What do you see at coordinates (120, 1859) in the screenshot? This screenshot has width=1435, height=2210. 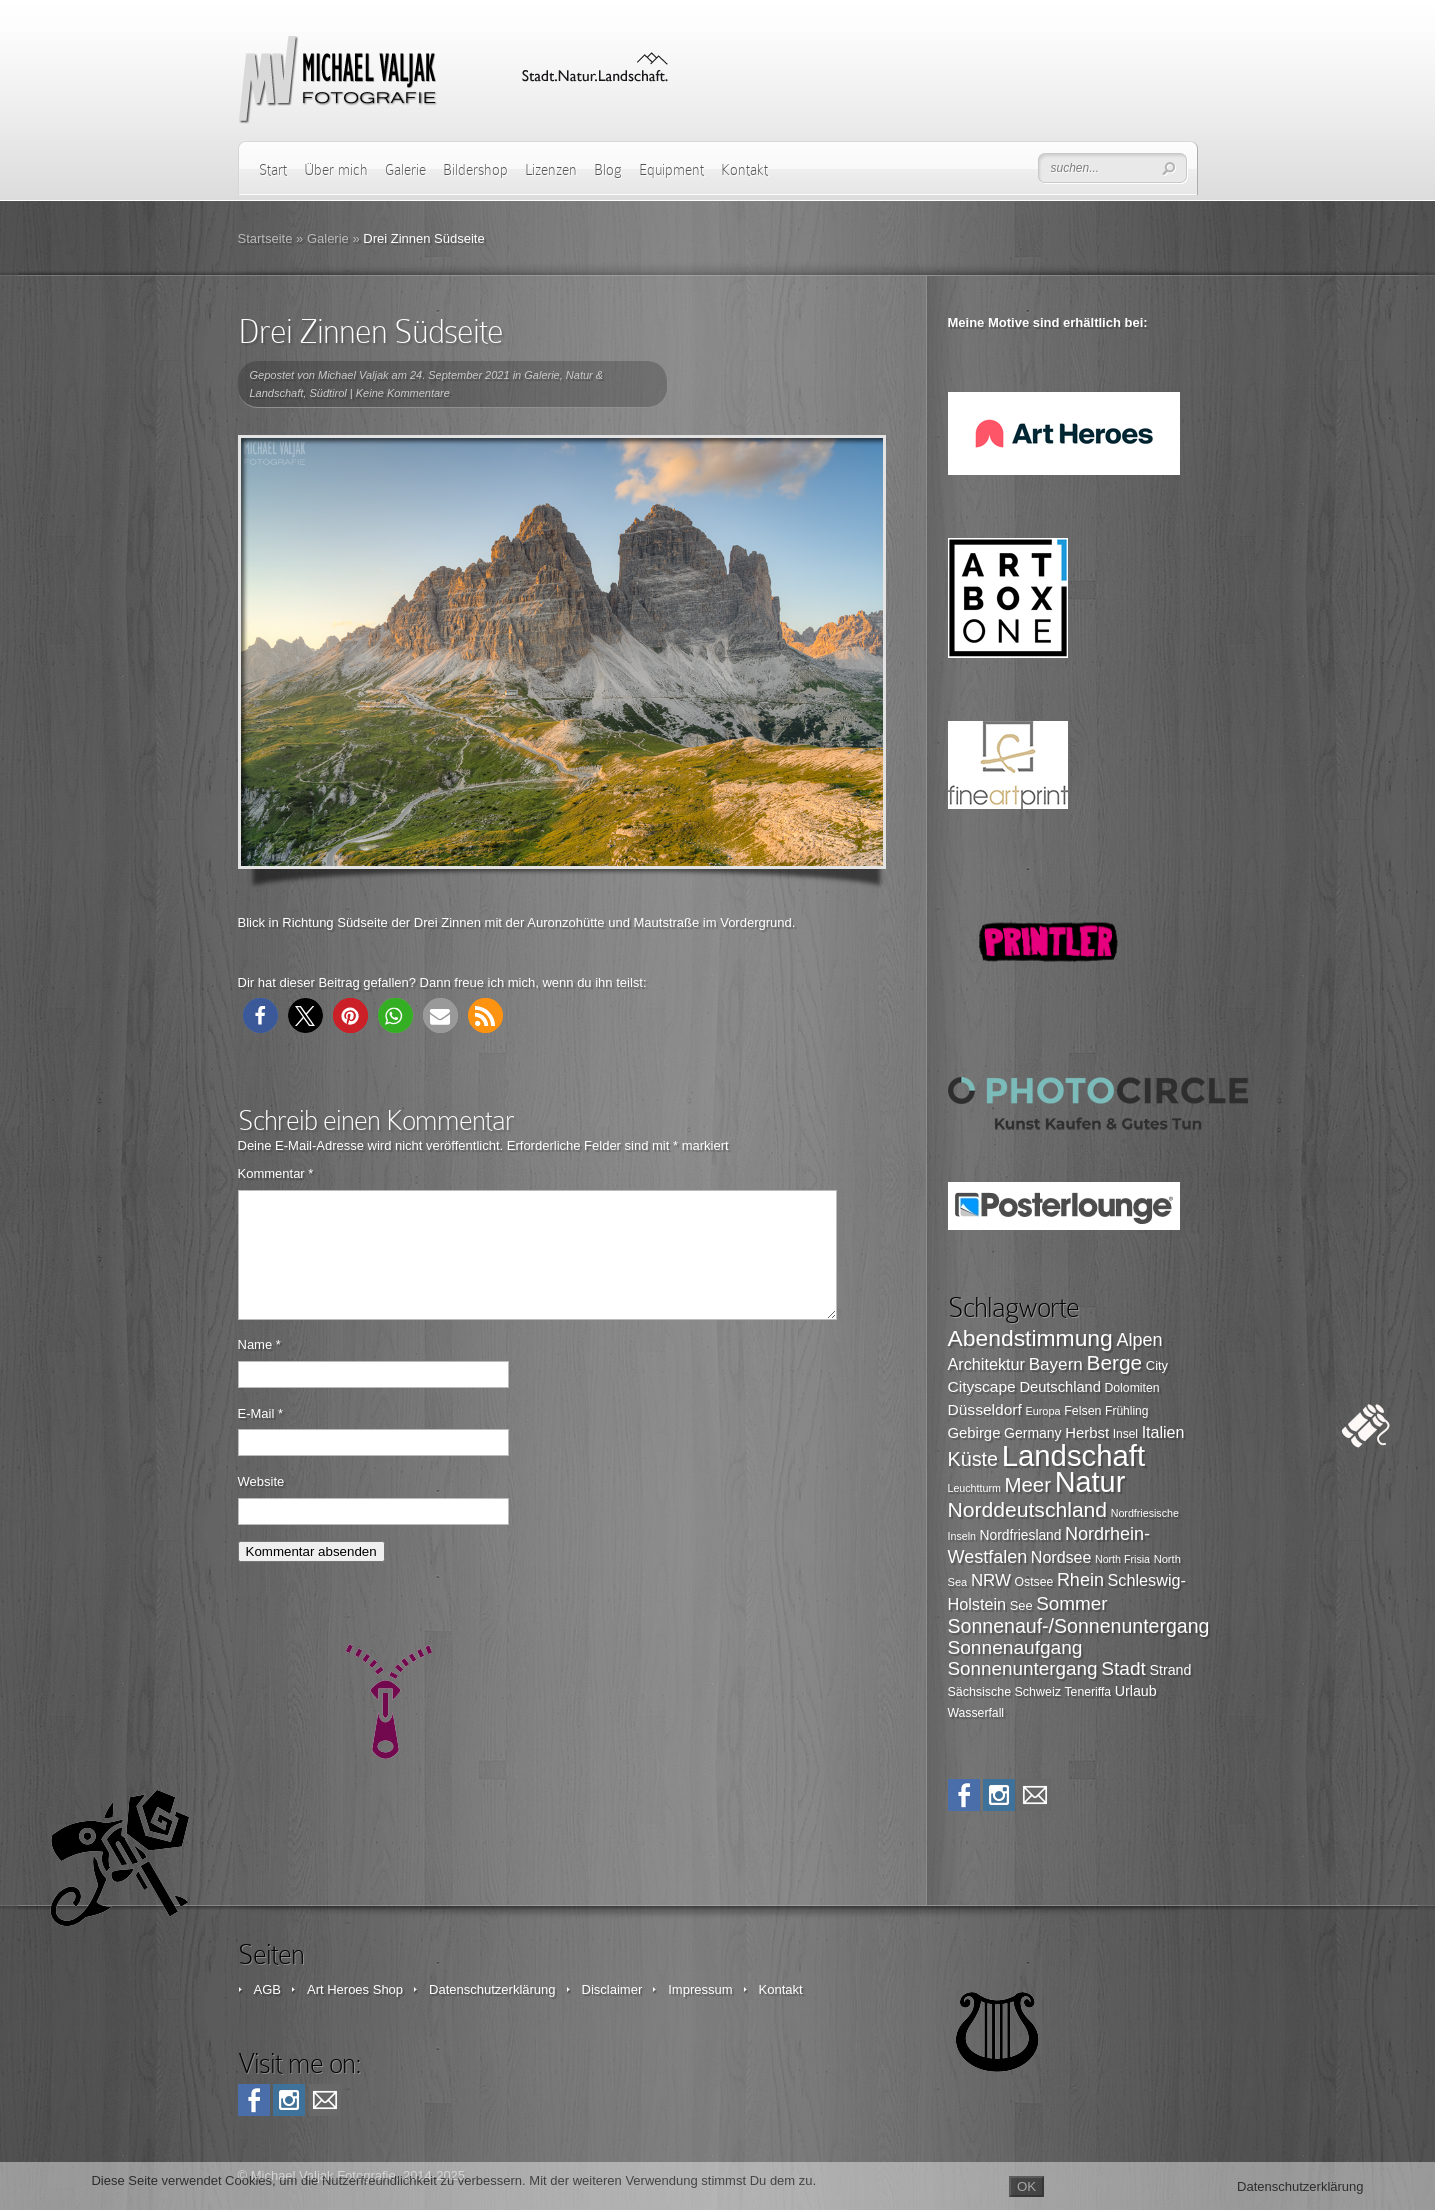 I see `decorative icon representing guns and roses theme` at bounding box center [120, 1859].